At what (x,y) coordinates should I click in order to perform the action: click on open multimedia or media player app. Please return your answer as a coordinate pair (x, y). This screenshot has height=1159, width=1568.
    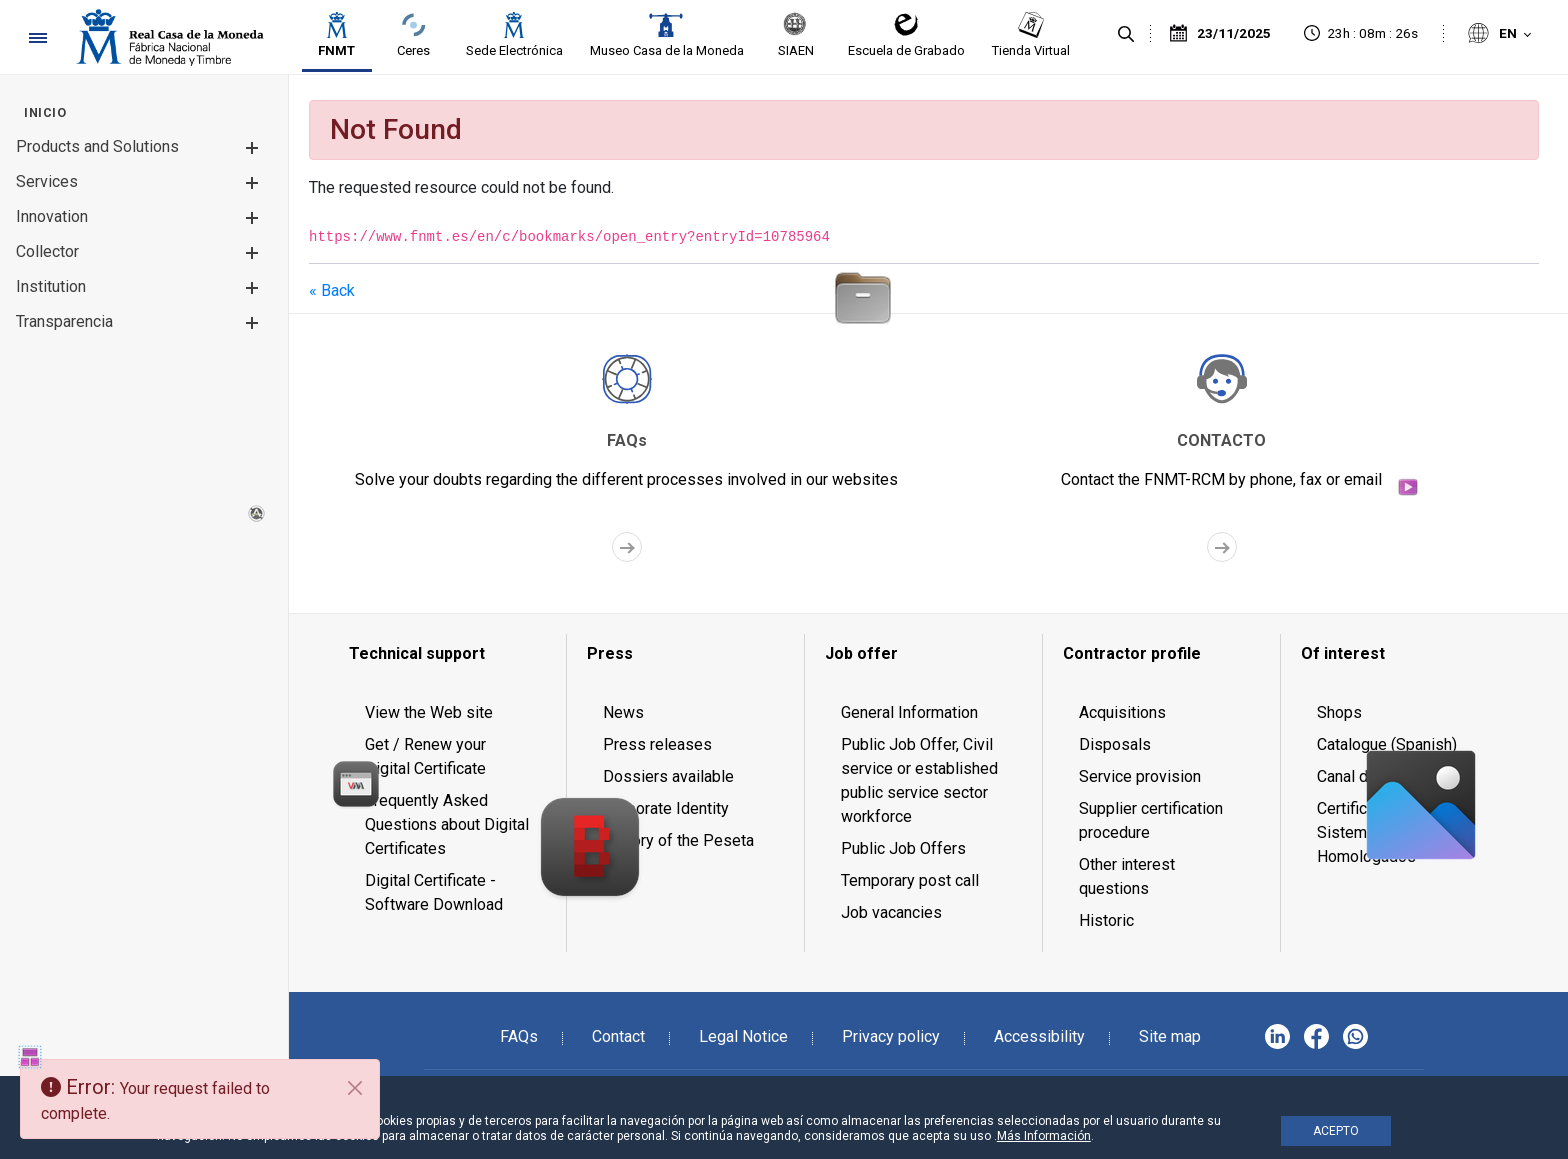
    Looking at the image, I should click on (1408, 487).